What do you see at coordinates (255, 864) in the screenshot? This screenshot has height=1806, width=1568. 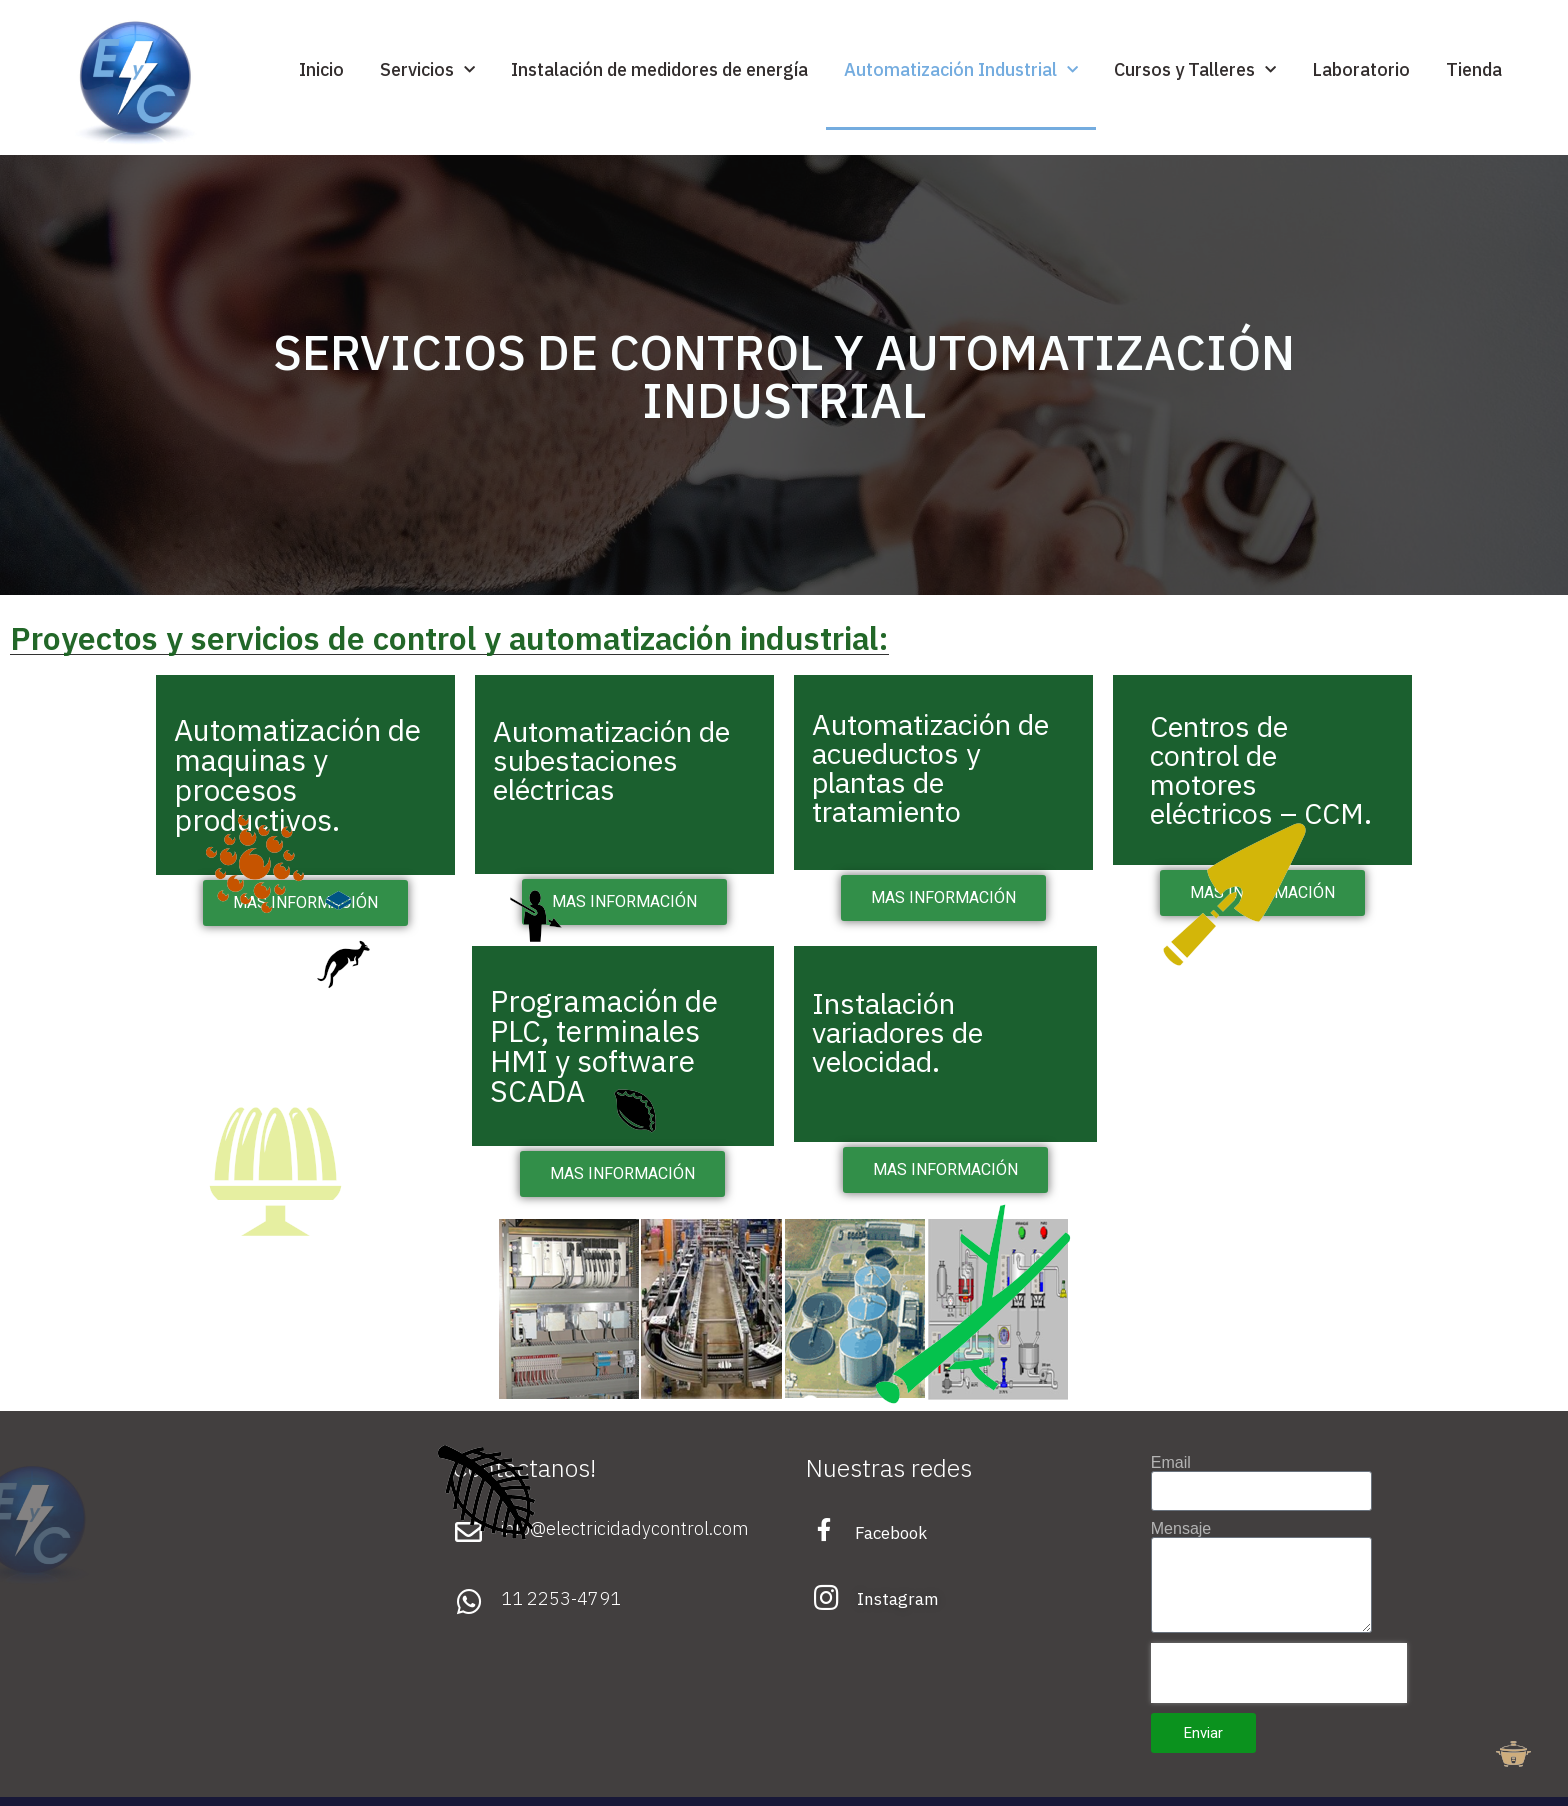 I see `decorative pattern or visual effect option` at bounding box center [255, 864].